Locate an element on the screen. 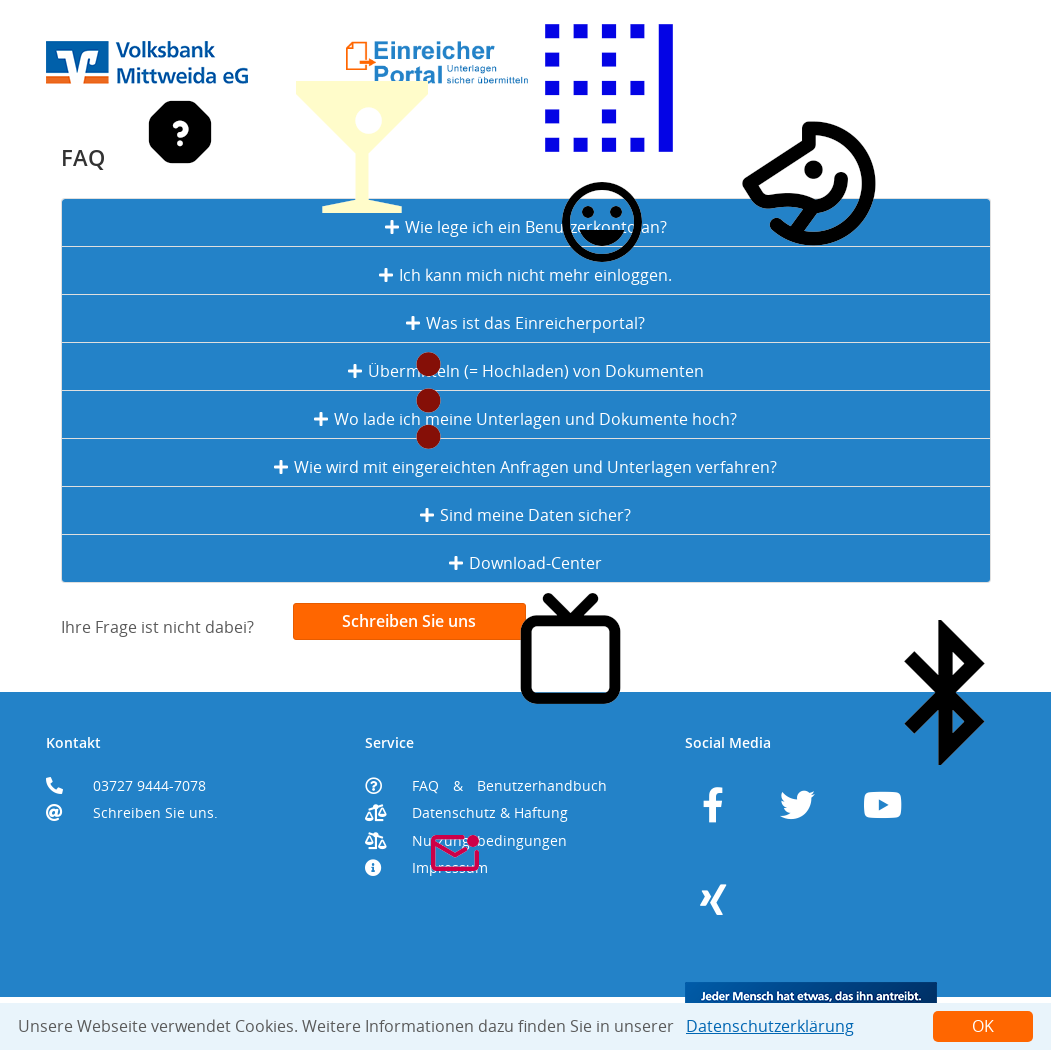 The image size is (1051, 1050). apply border to the right side of a cell or element is located at coordinates (609, 88).